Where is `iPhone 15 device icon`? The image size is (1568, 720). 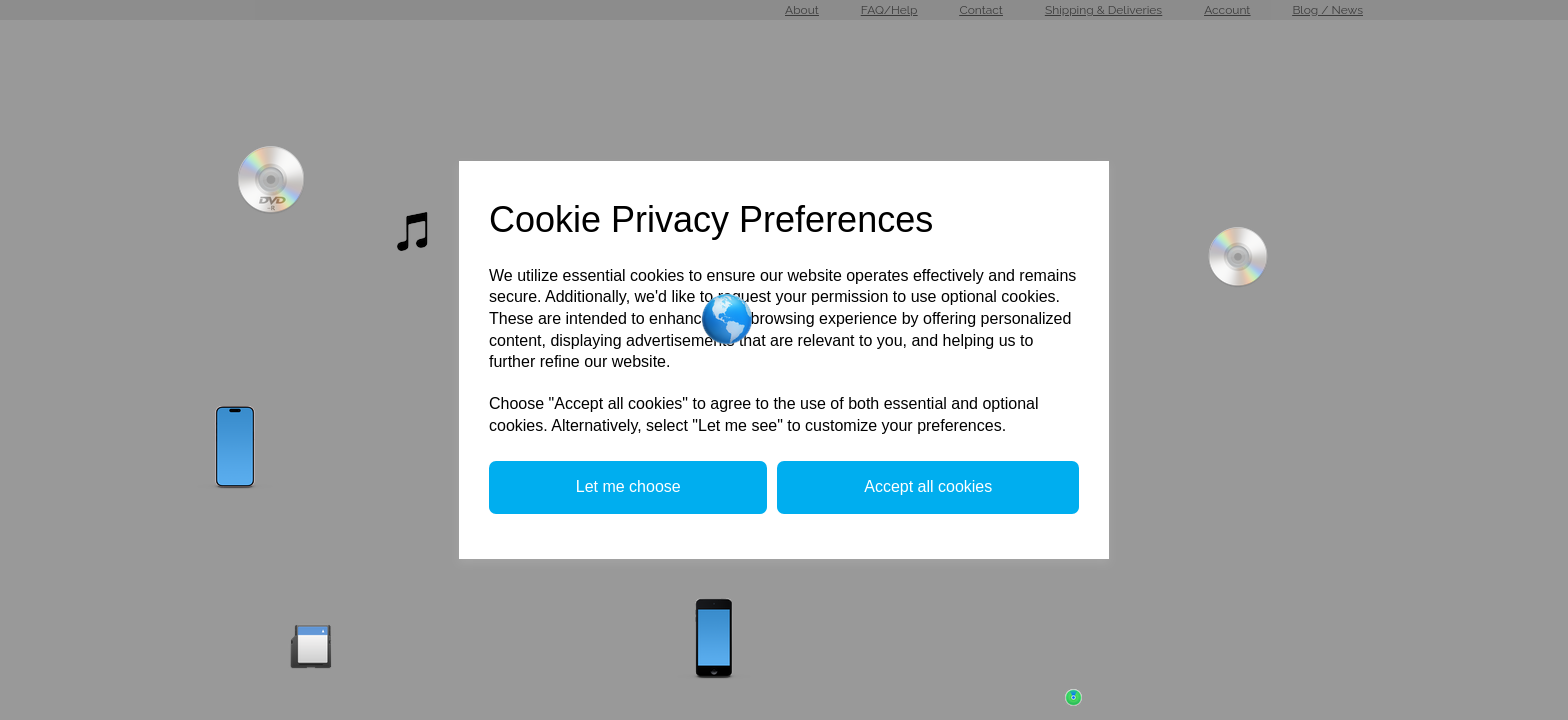 iPhone 15 device icon is located at coordinates (235, 448).